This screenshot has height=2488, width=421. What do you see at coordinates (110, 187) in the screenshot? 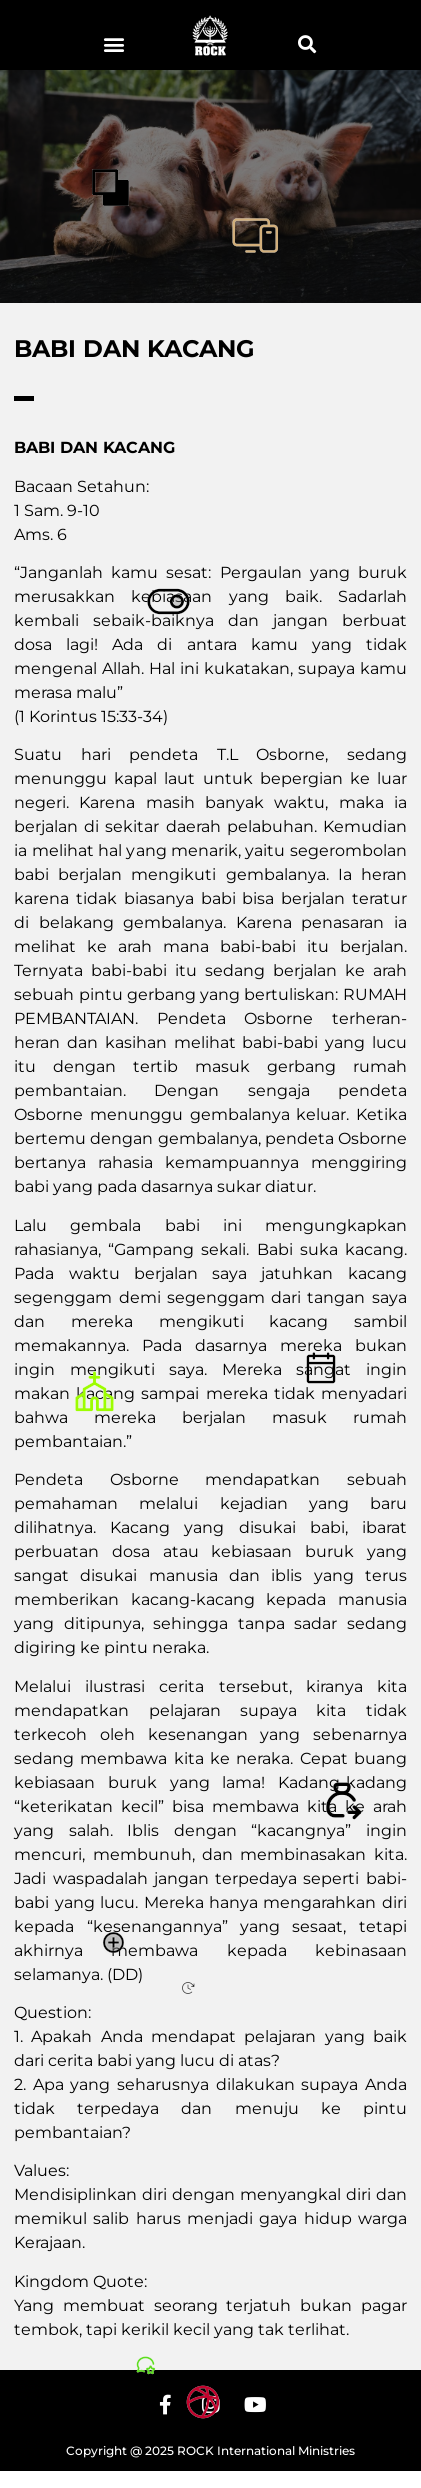
I see `subtract or remove a layer from selection` at bounding box center [110, 187].